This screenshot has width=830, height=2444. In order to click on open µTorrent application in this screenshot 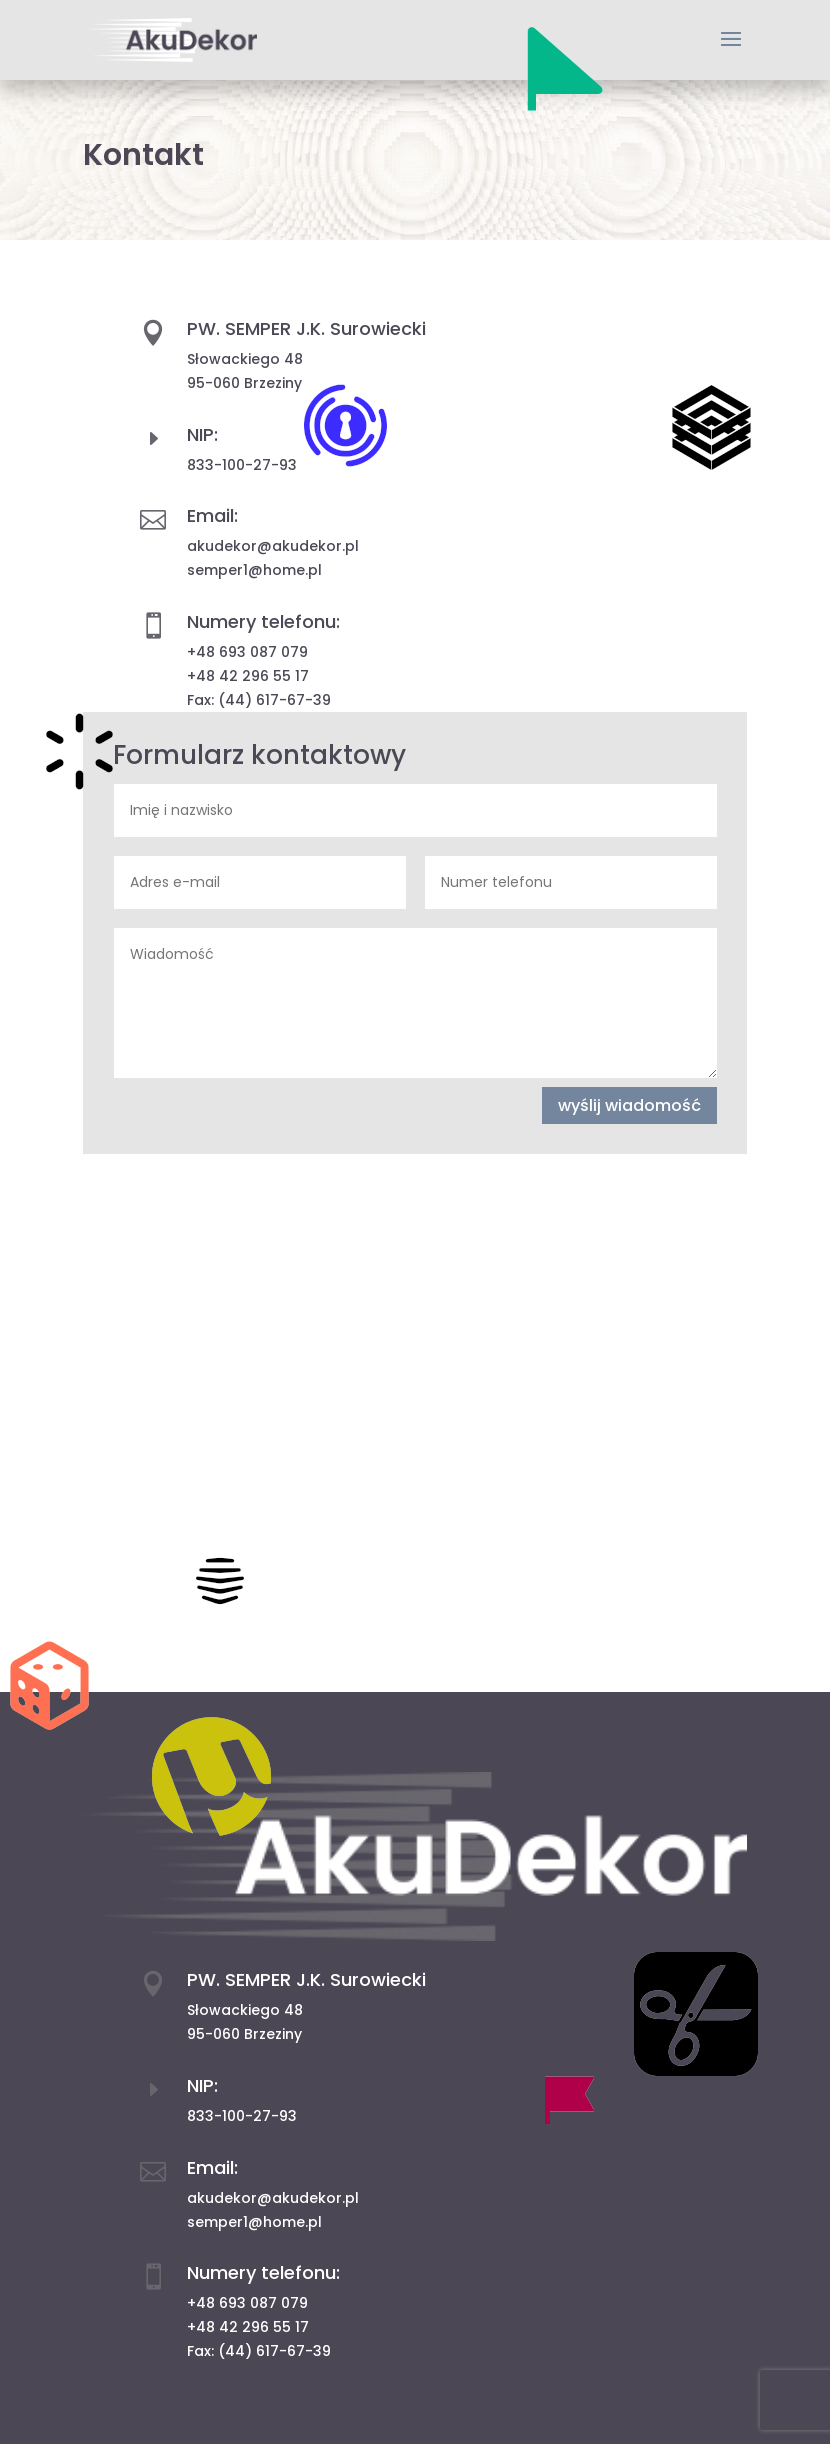, I will do `click(211, 1776)`.